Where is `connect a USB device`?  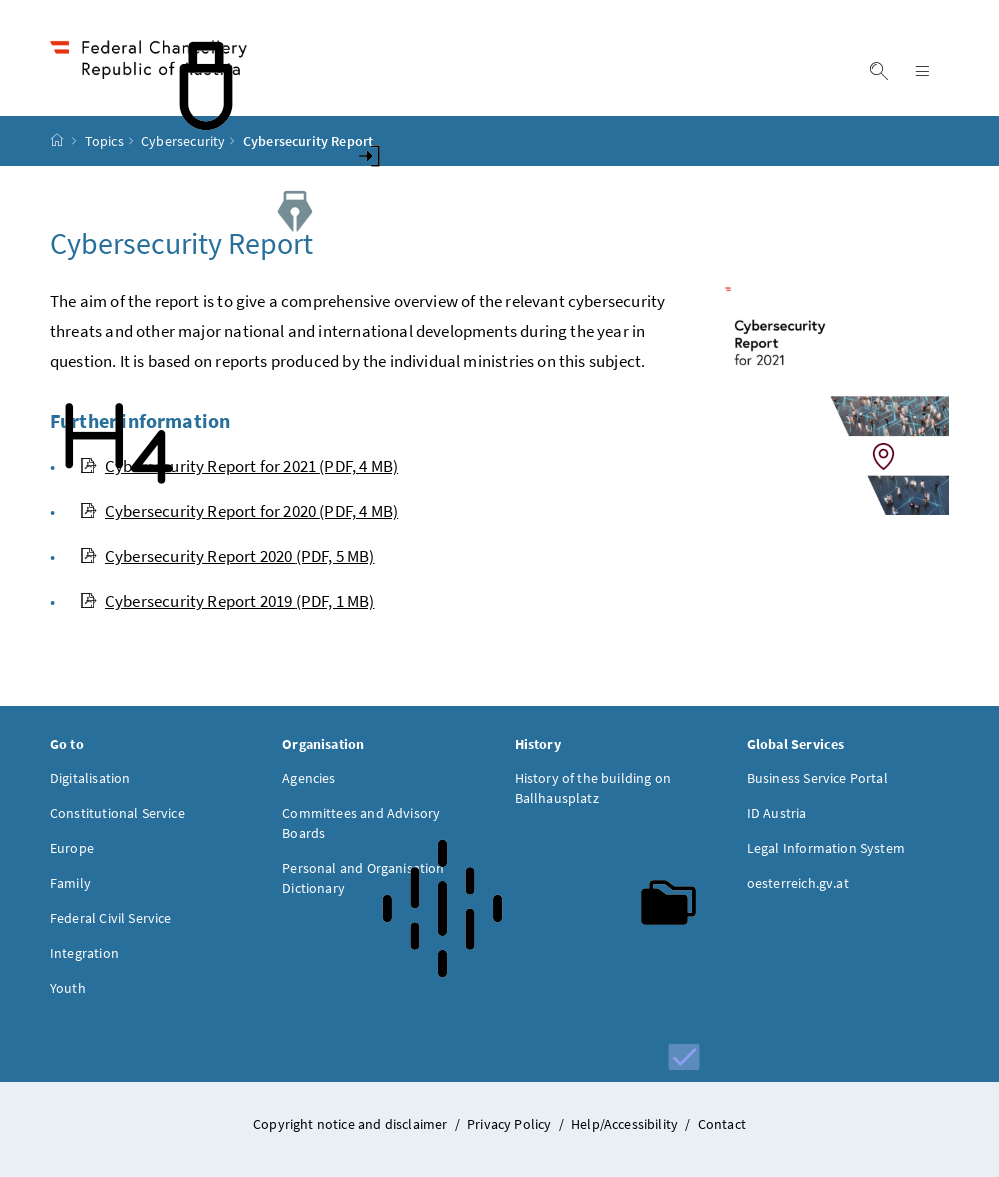
connect a USB device is located at coordinates (206, 86).